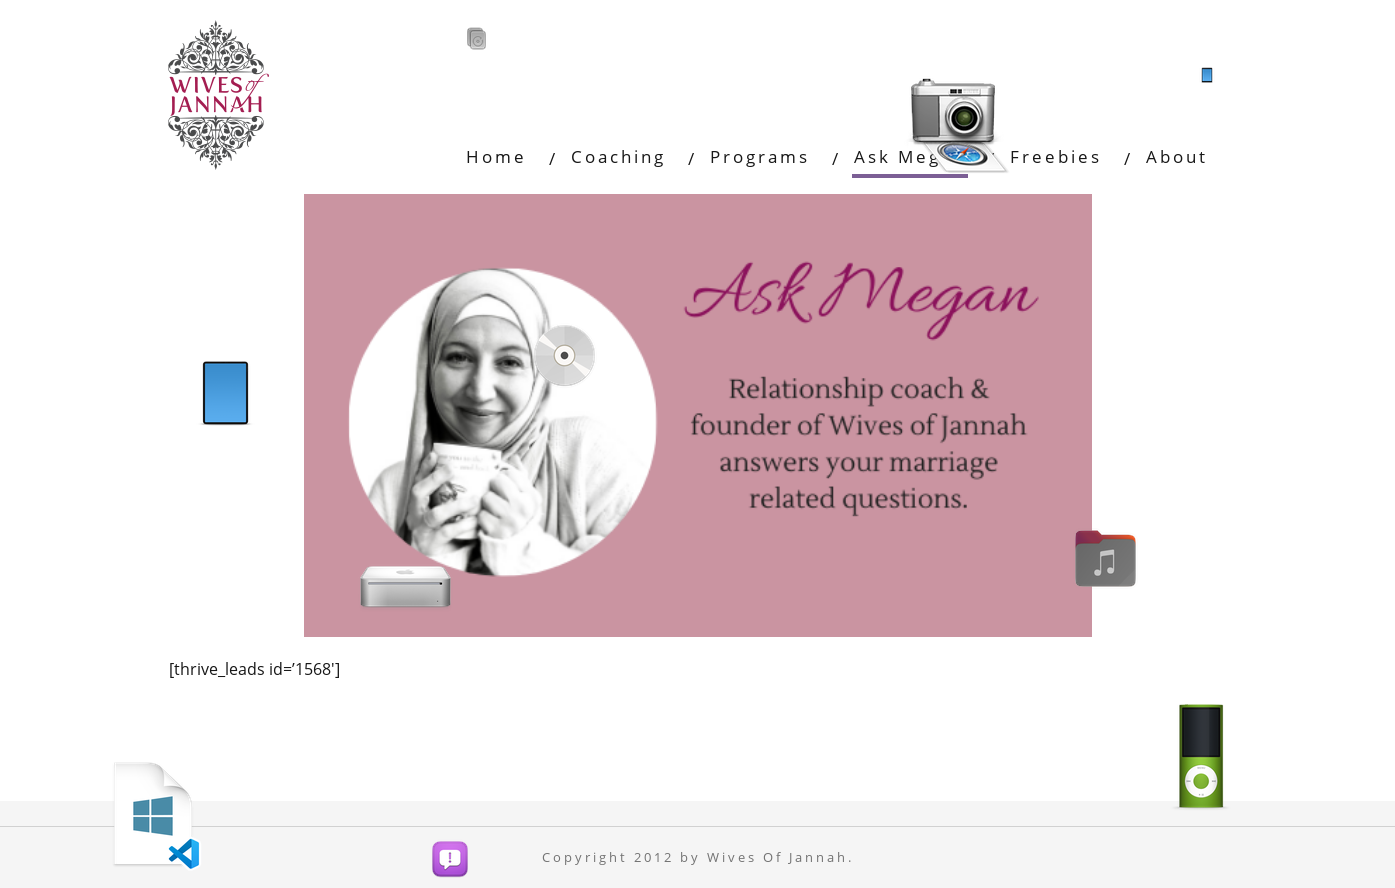  Describe the element at coordinates (564, 355) in the screenshot. I see `access CD-ROM drive or optical disc contents` at that location.